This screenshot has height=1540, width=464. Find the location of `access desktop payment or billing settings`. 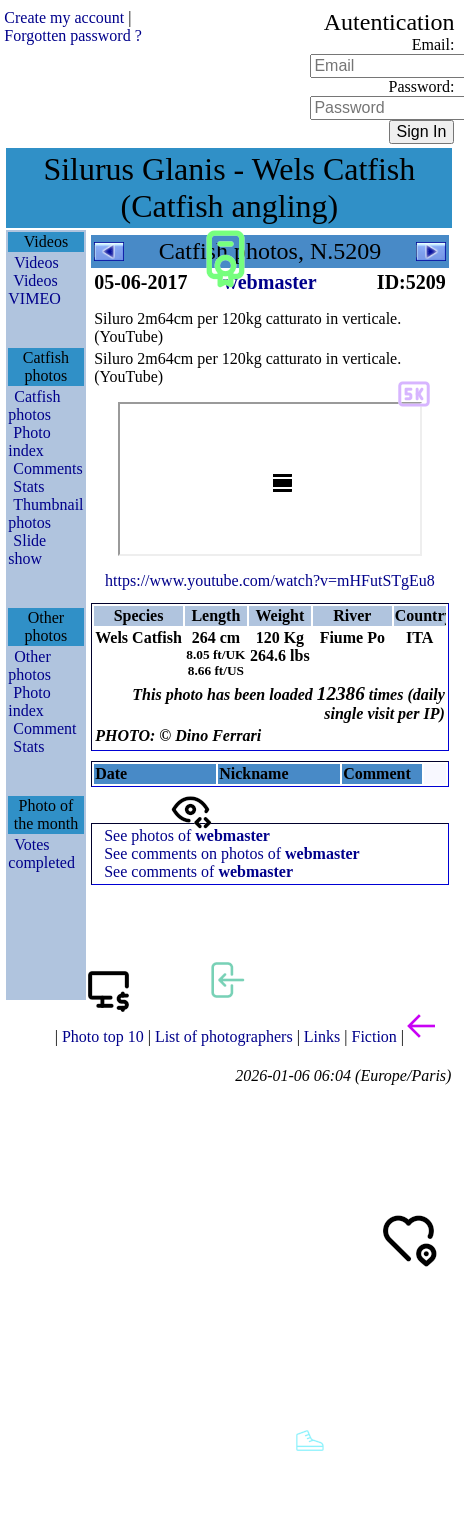

access desktop payment or billing settings is located at coordinates (108, 989).